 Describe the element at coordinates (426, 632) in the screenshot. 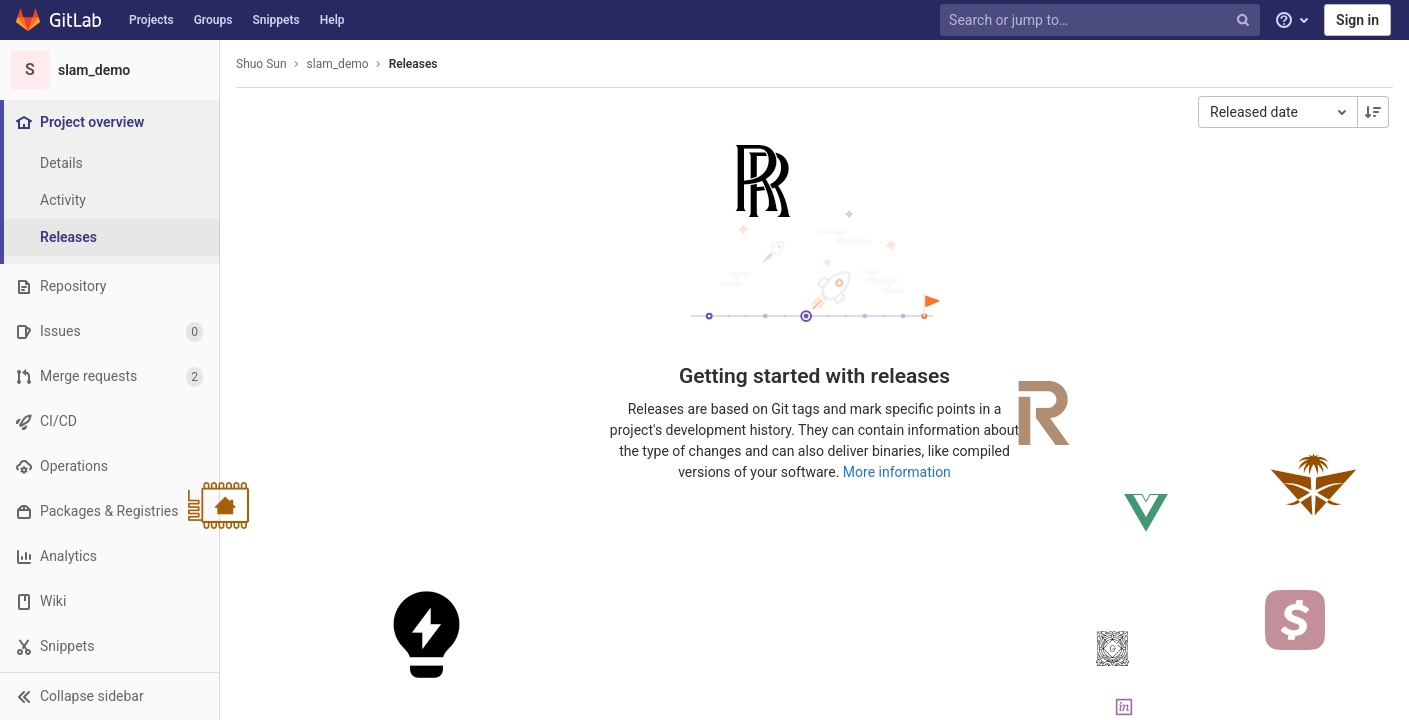

I see `access quick ideas or tips` at that location.